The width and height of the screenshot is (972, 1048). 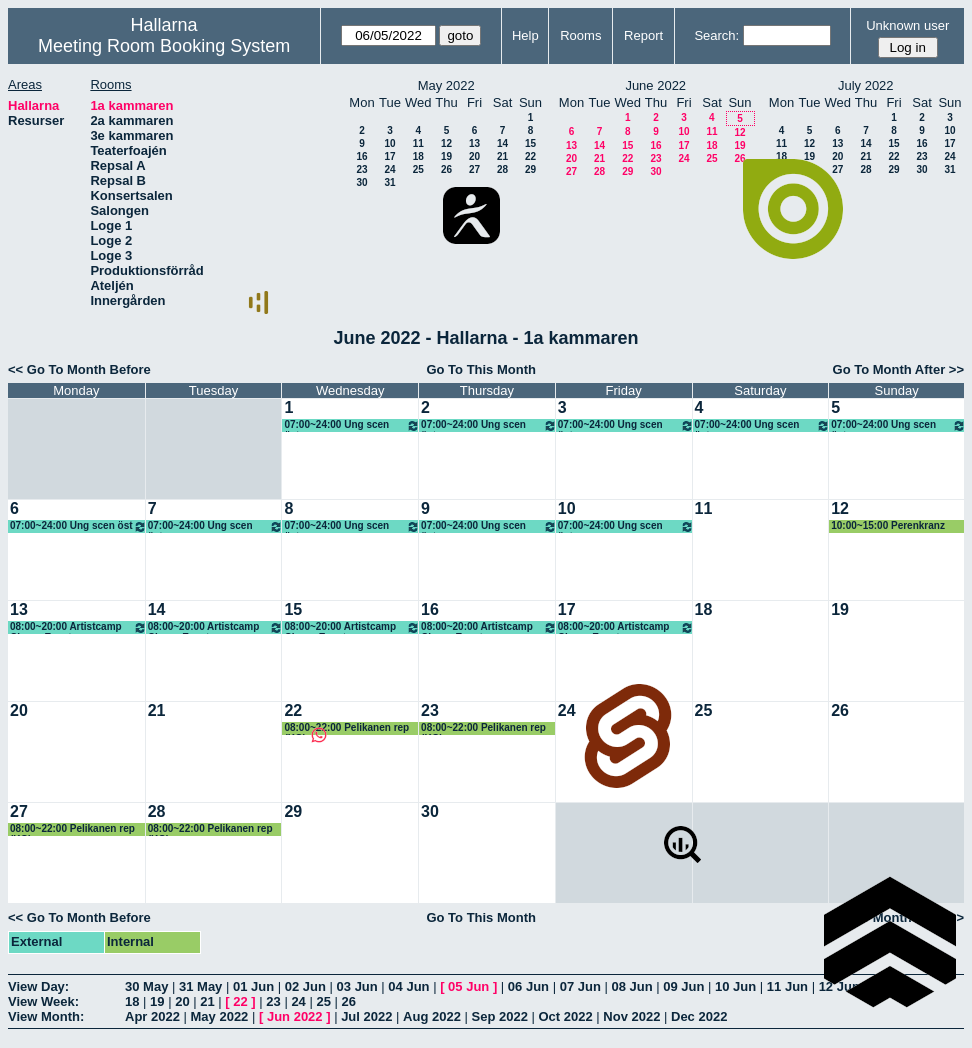 I want to click on access Google BigQuery data warehouse, so click(x=682, y=844).